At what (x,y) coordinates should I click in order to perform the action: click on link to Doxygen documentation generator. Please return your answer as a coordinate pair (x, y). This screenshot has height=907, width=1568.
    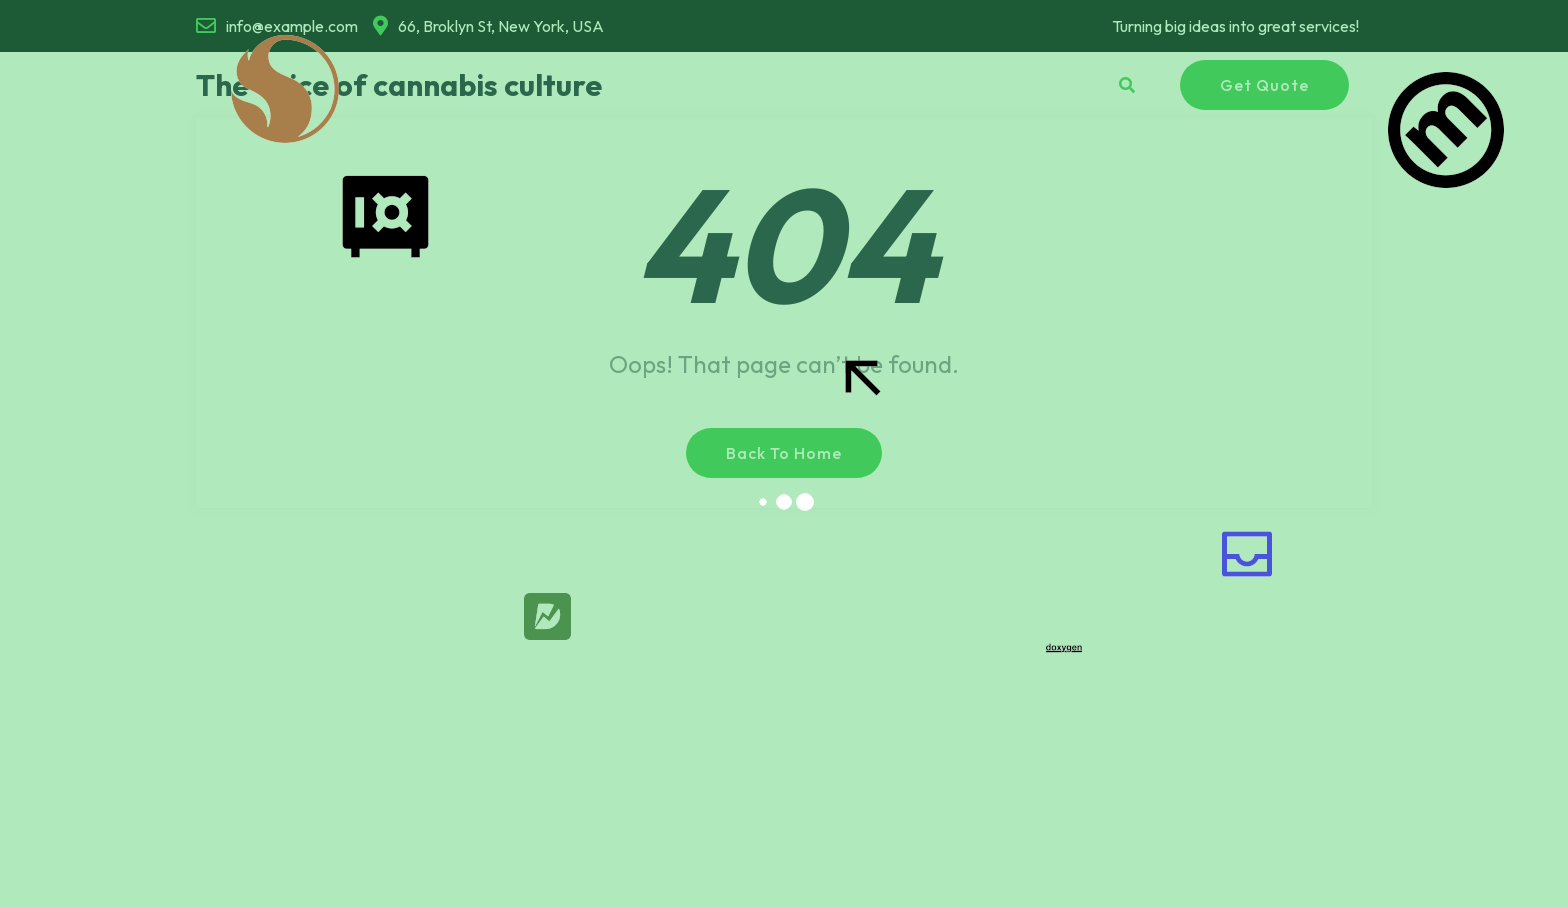
    Looking at the image, I should click on (1064, 648).